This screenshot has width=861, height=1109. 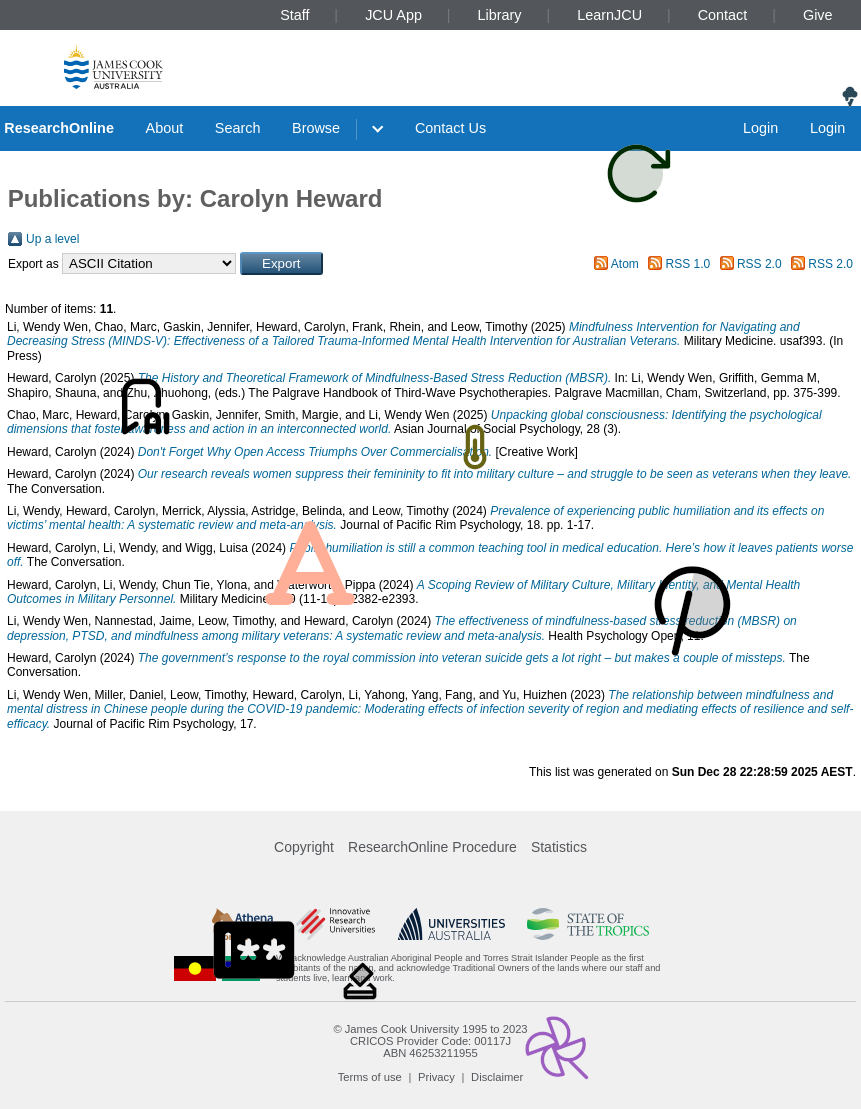 I want to click on browse desserts or sweet treats, so click(x=850, y=97).